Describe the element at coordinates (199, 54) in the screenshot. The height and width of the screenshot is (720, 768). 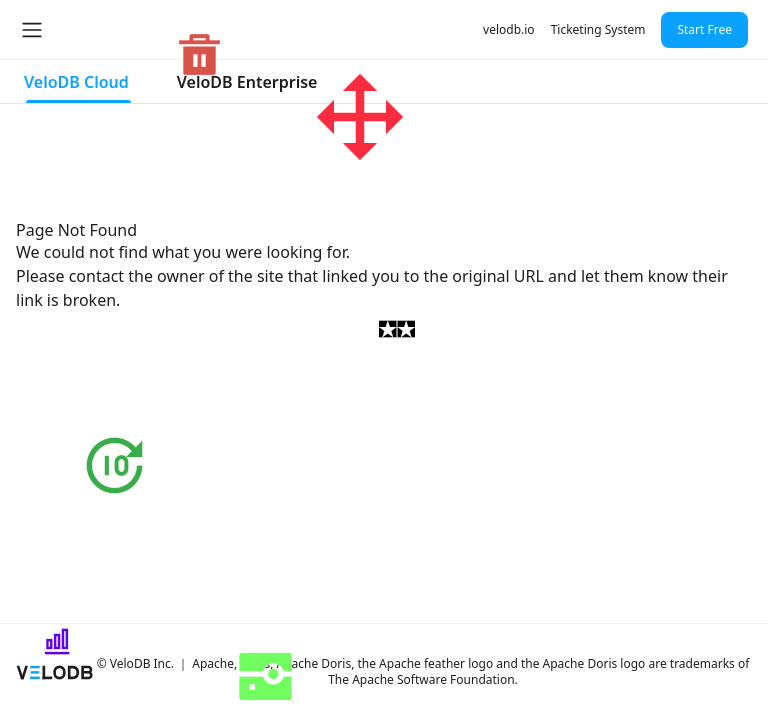
I see `delete selected item` at that location.